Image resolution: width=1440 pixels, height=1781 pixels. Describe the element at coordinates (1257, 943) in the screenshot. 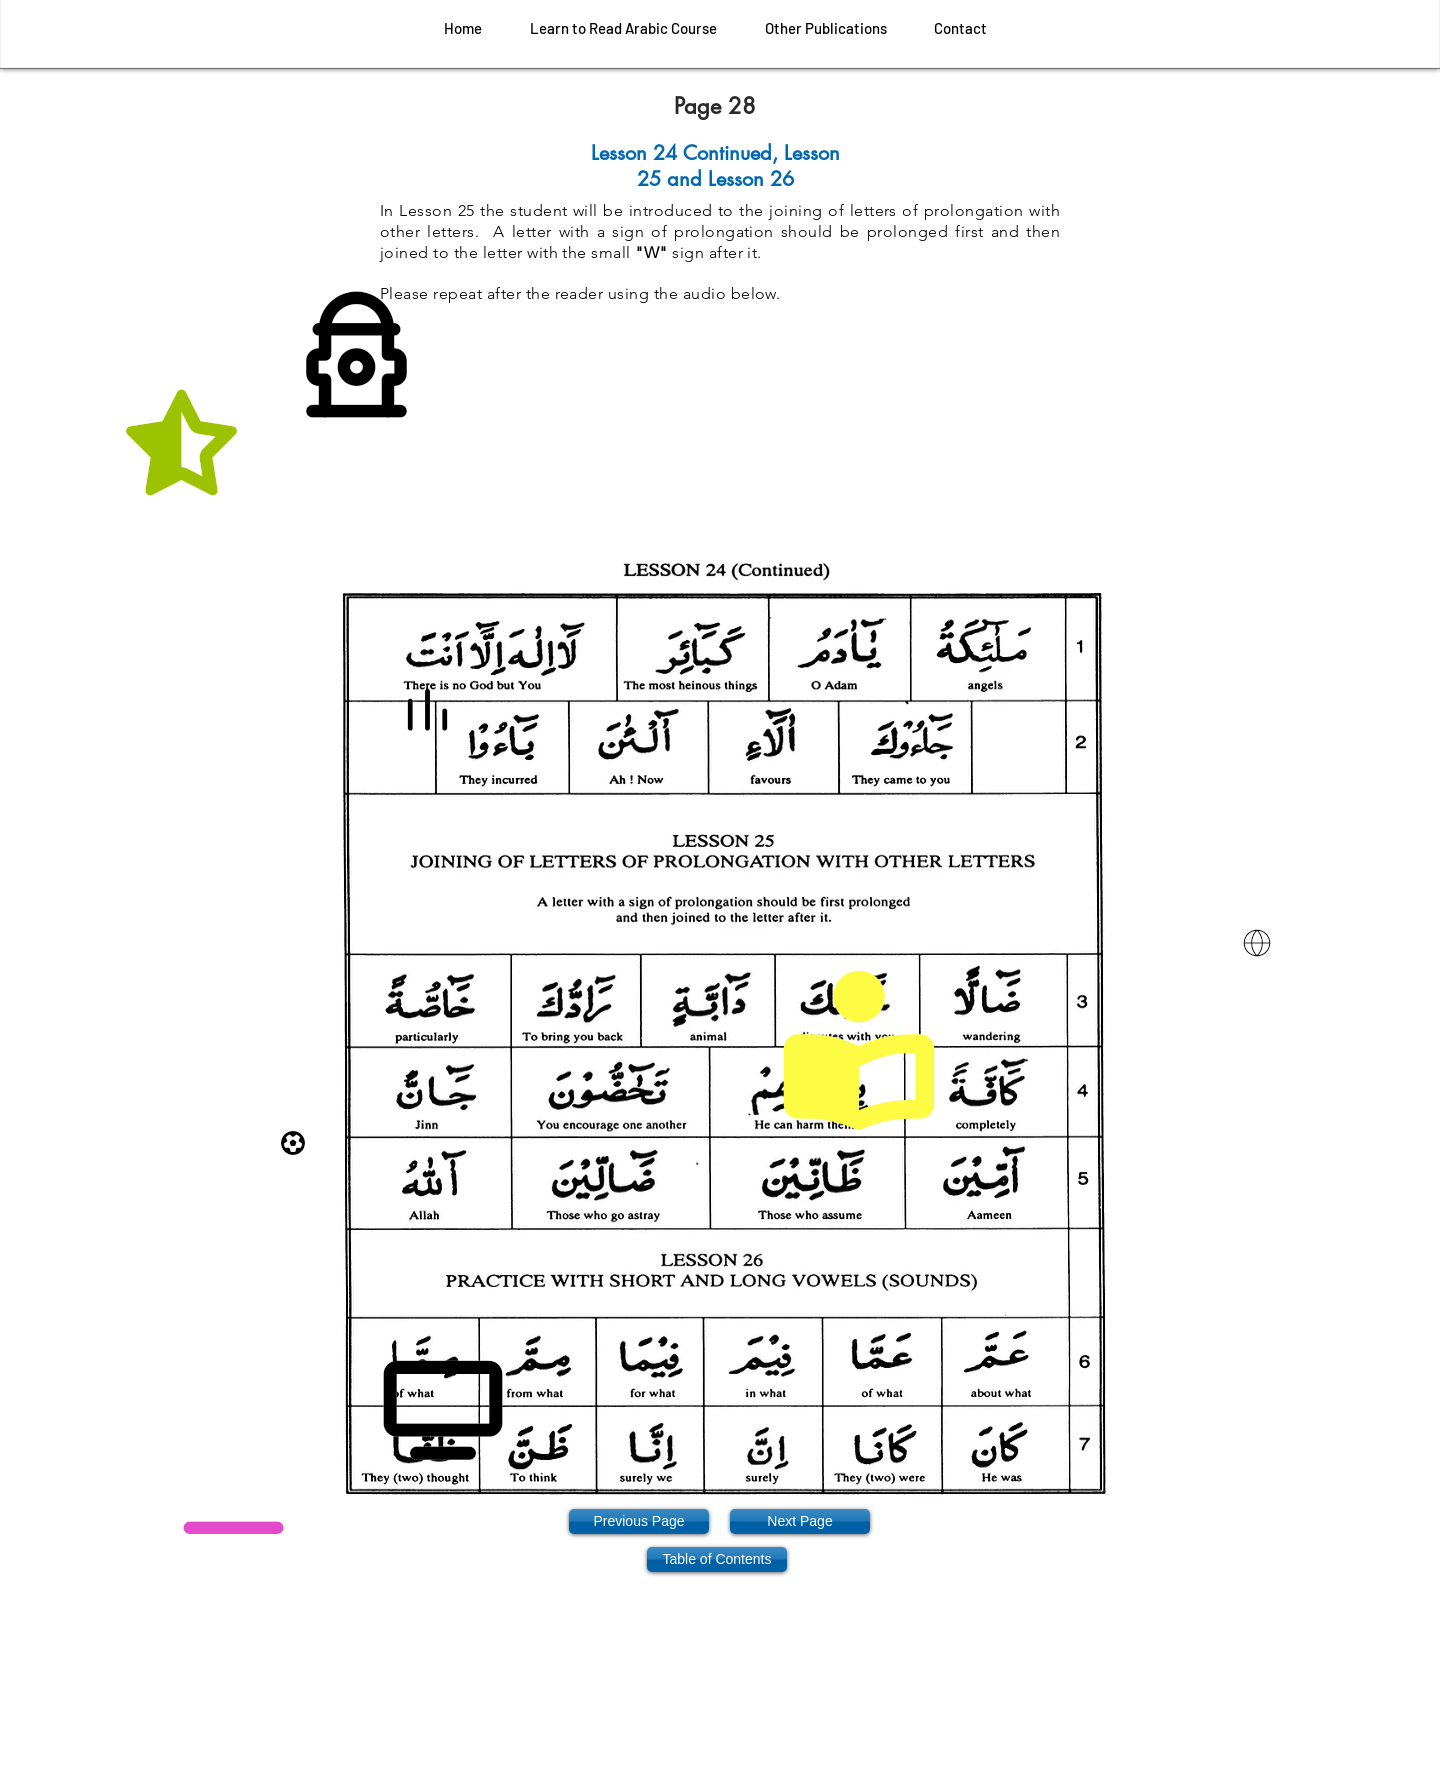

I see `switch to global or worldwide view` at that location.